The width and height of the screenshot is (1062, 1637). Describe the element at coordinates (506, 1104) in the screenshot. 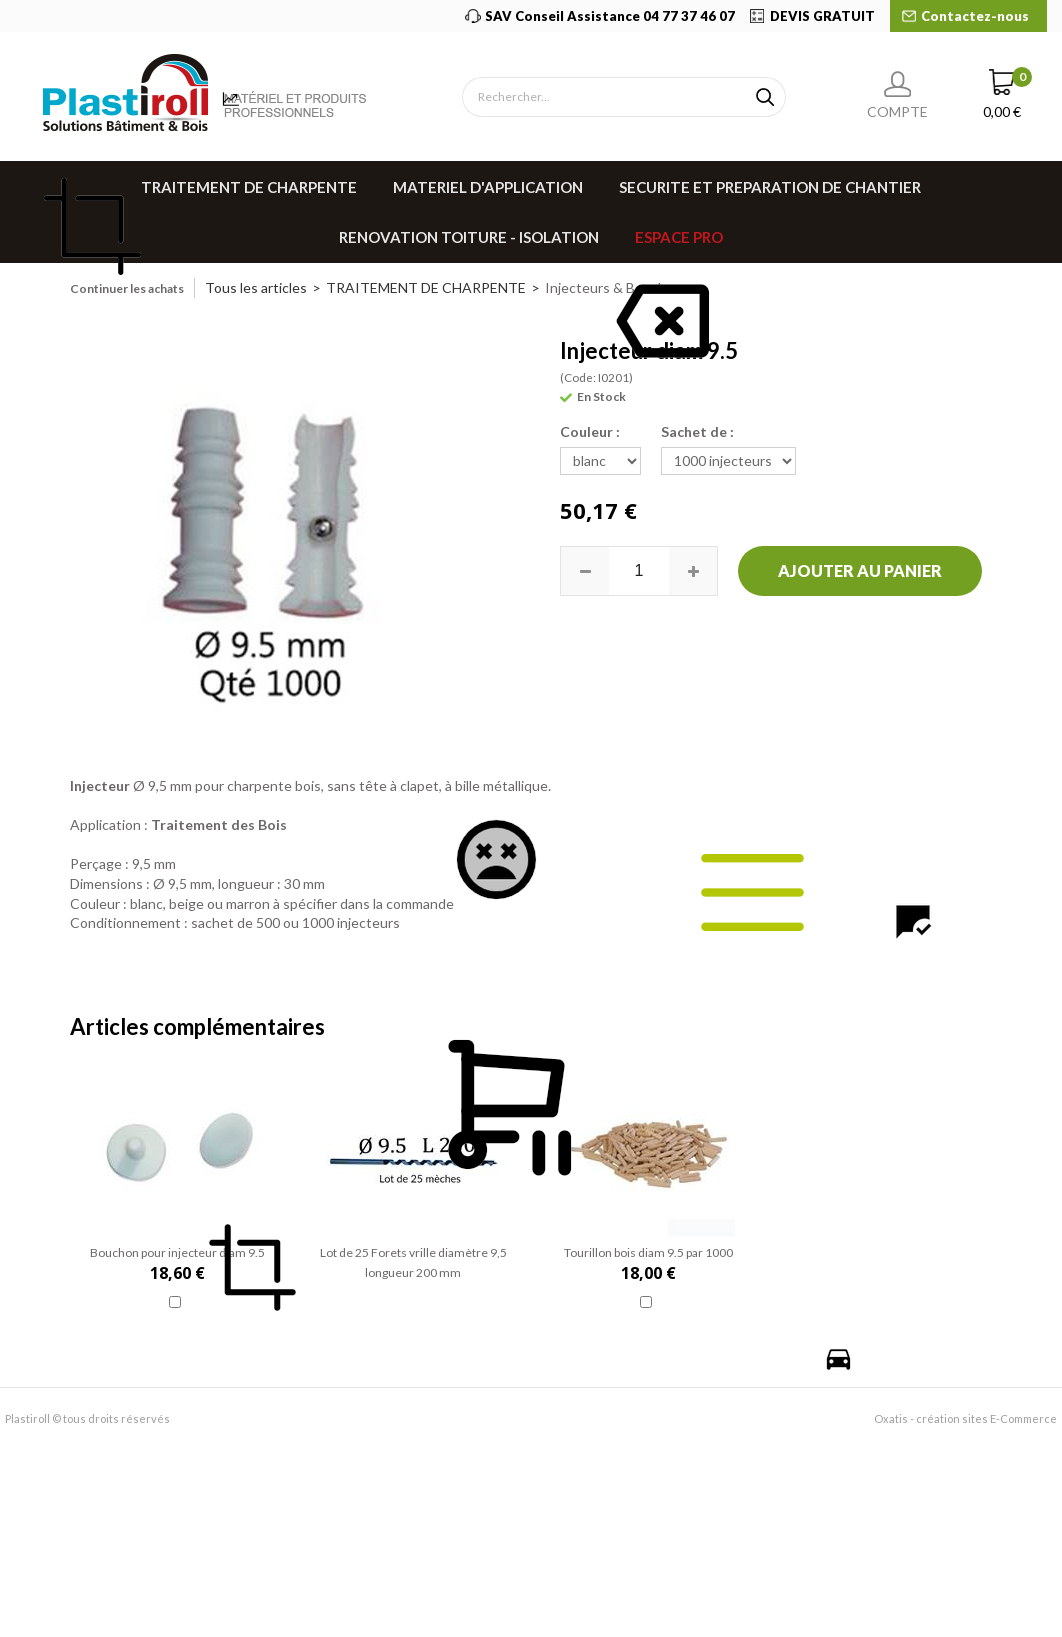

I see `pause or hold your shopping cart` at that location.